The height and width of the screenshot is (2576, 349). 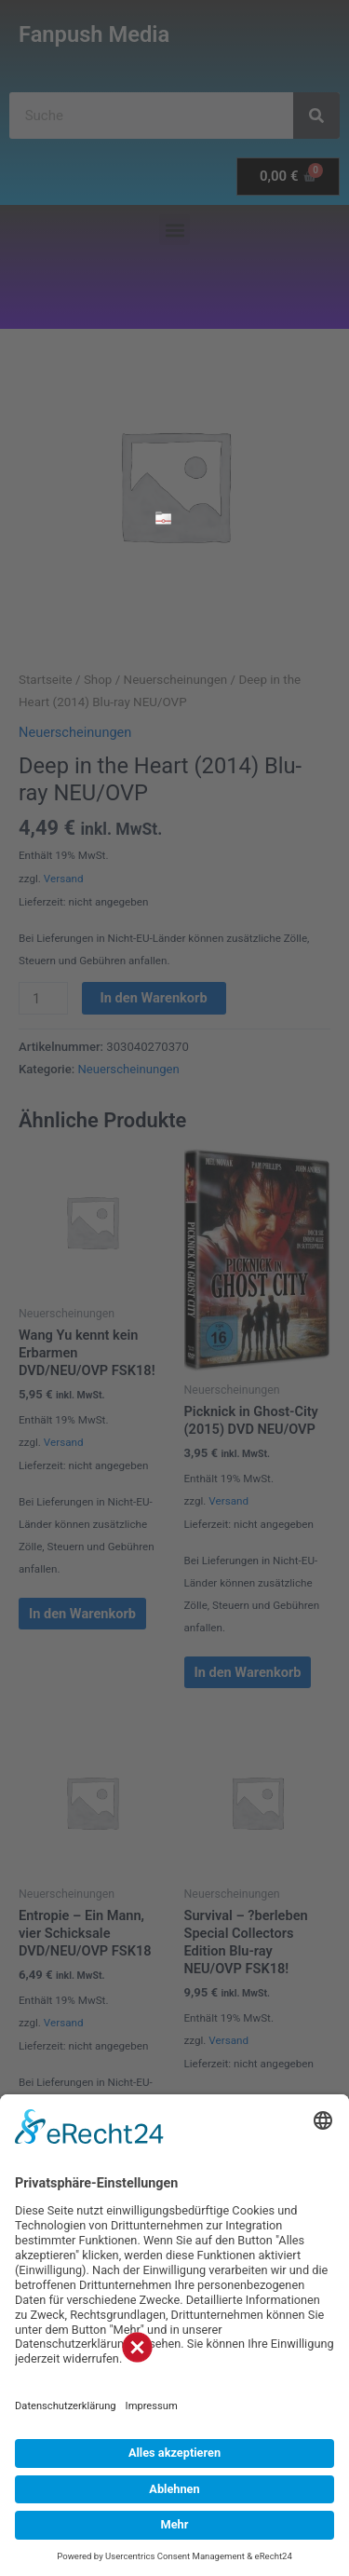 What do you see at coordinates (137, 2347) in the screenshot?
I see `stop or cancel a running process` at bounding box center [137, 2347].